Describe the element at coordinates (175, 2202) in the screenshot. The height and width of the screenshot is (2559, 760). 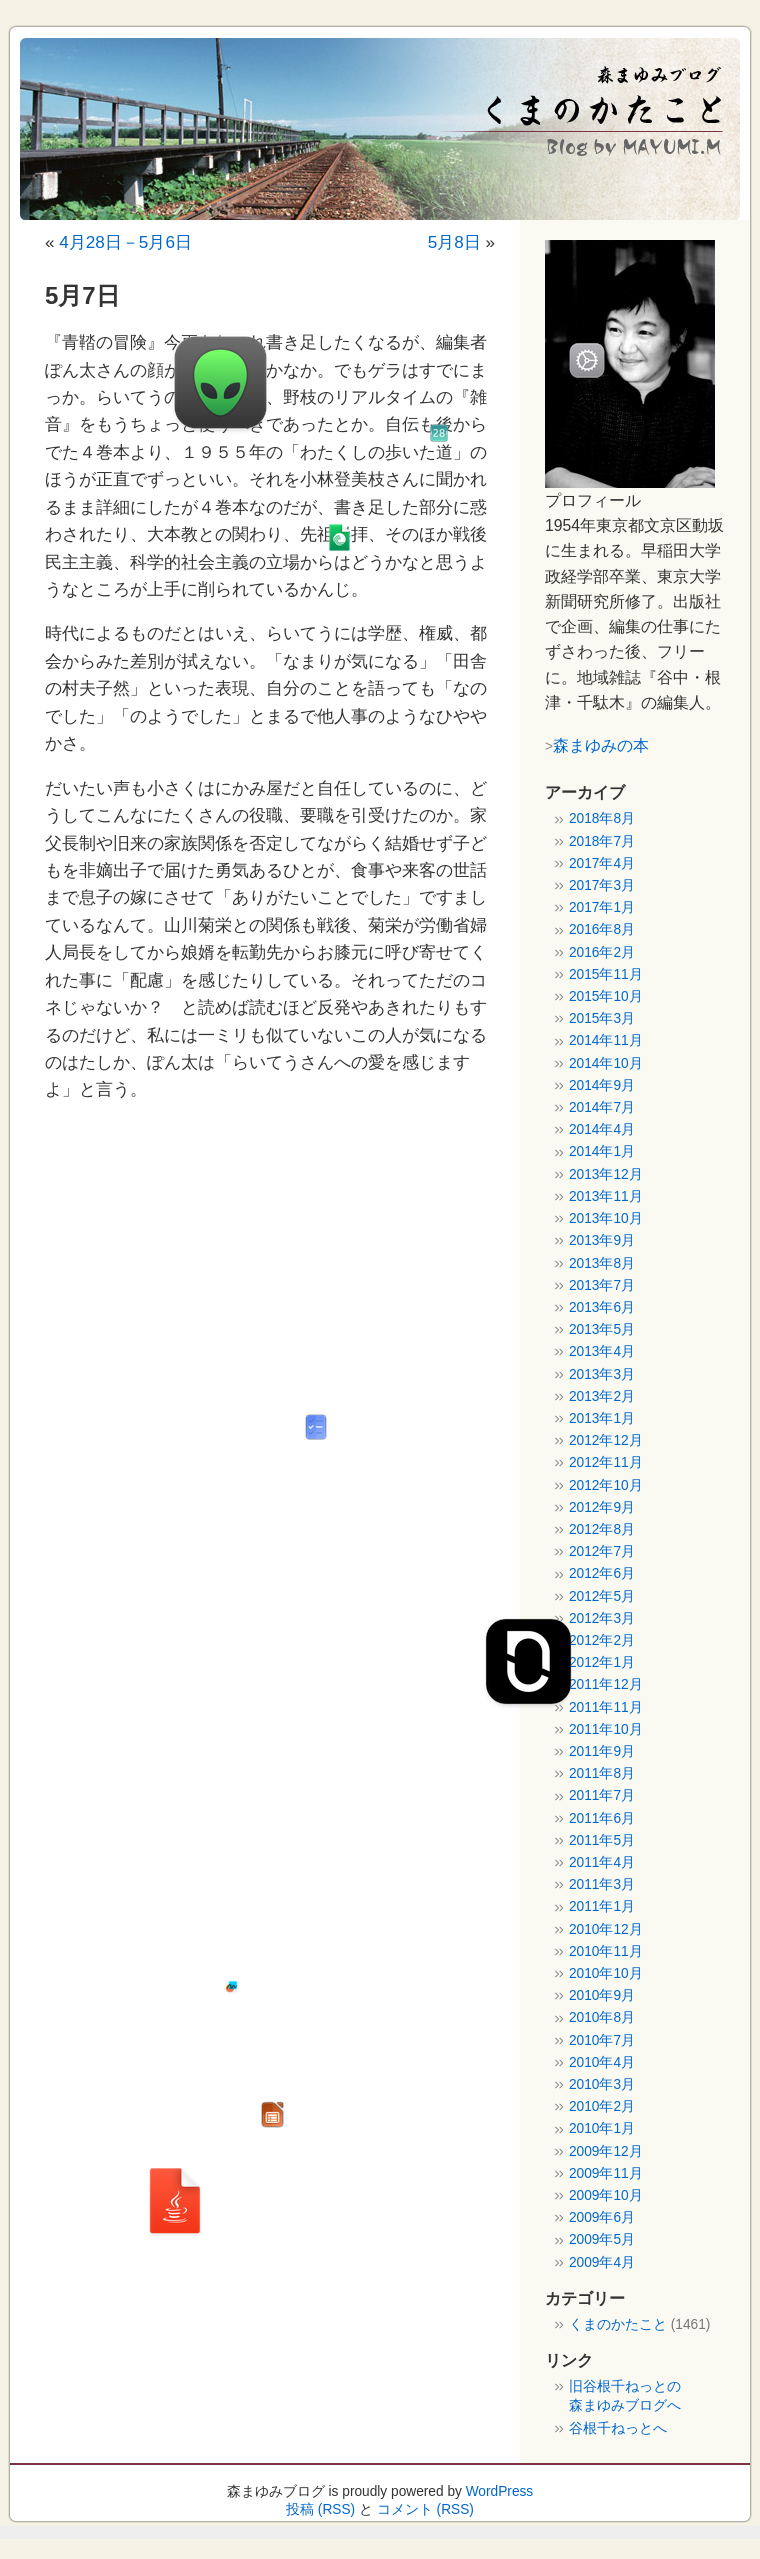
I see `java source code file` at that location.